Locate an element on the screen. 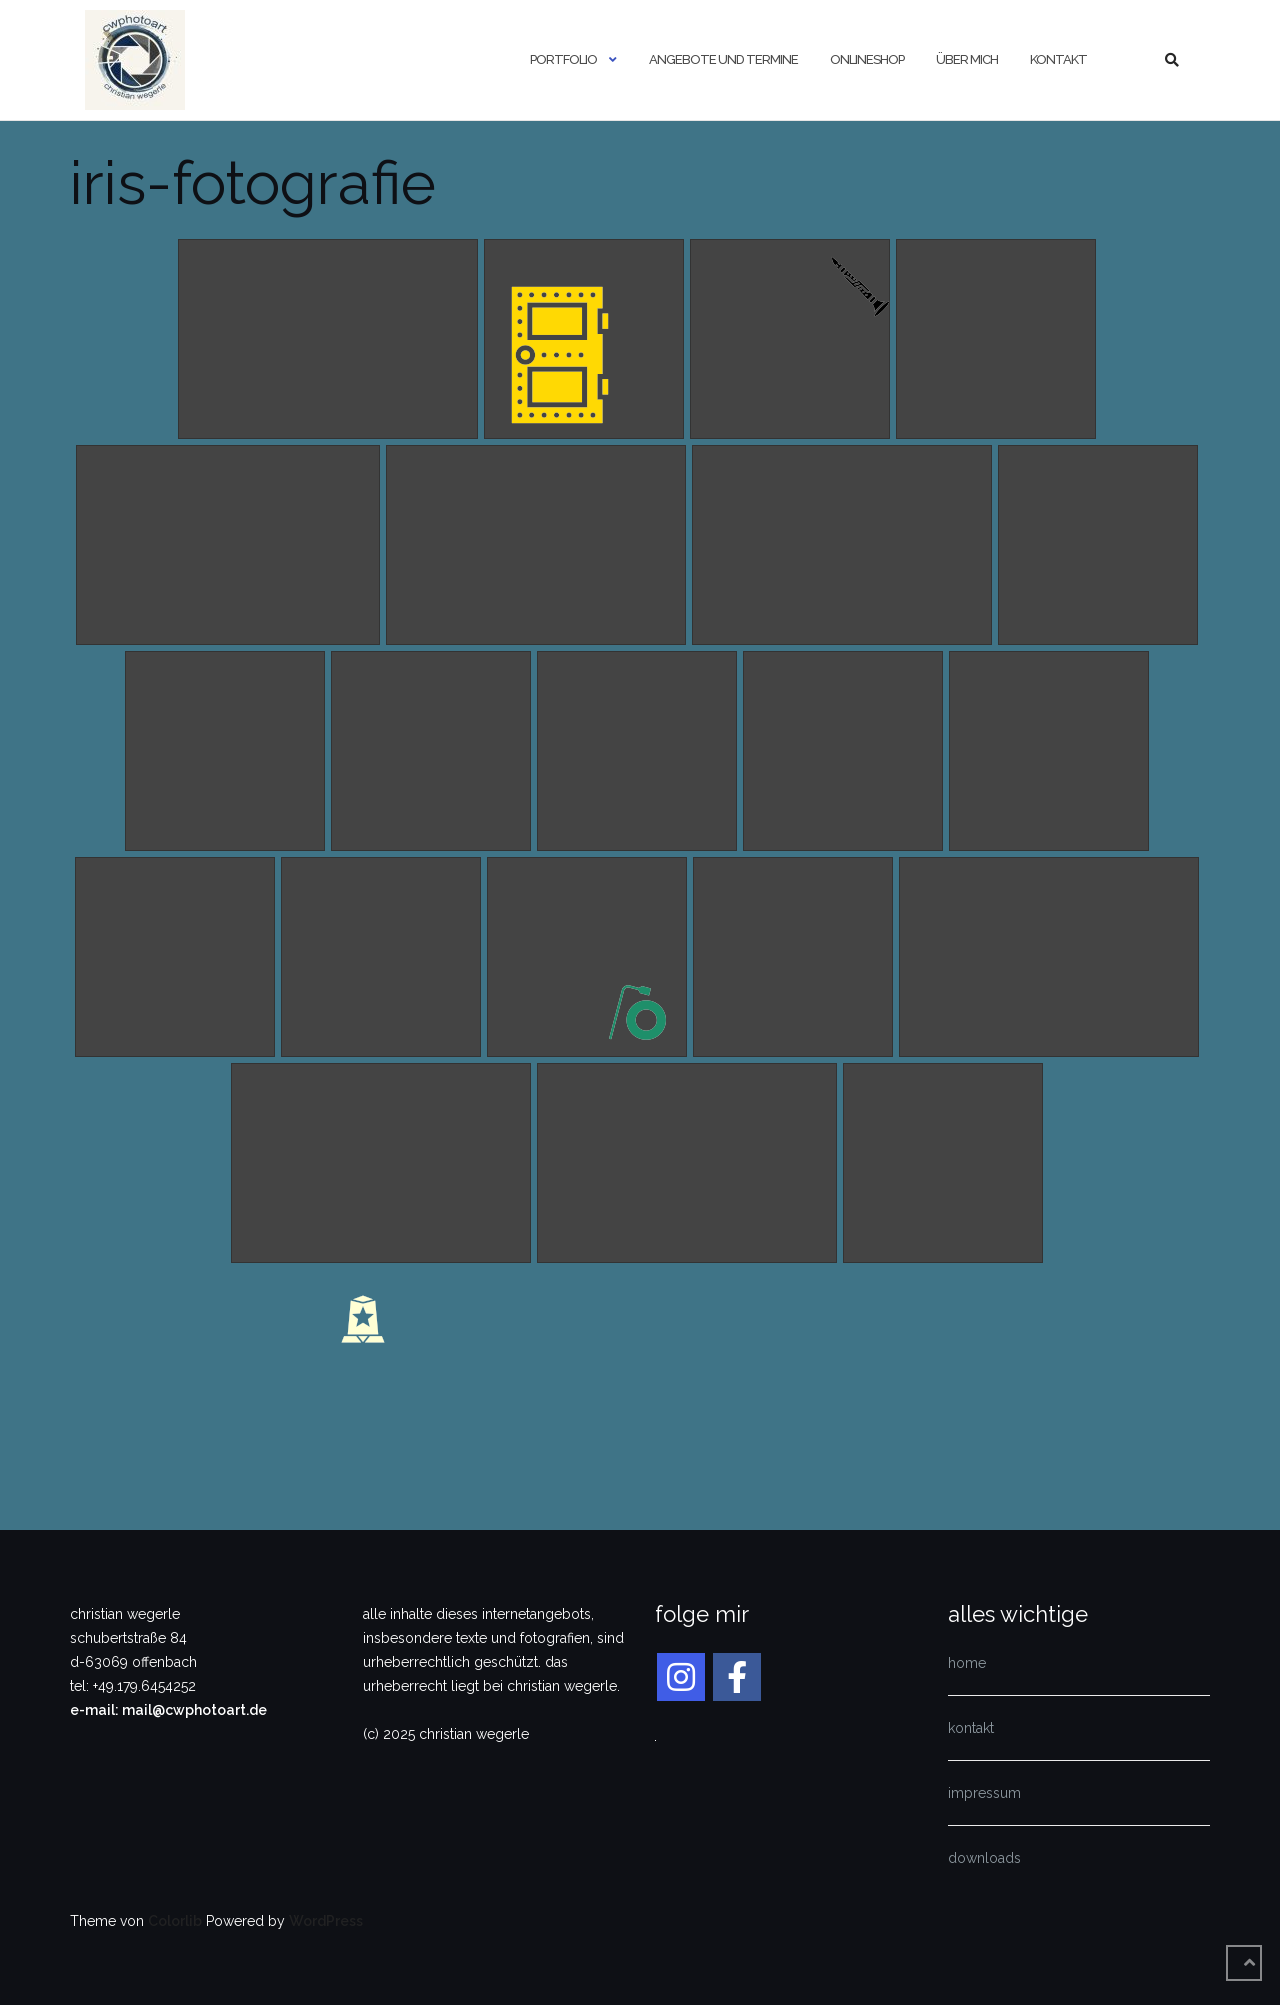  access shrine or altar features in gameplay is located at coordinates (363, 1319).